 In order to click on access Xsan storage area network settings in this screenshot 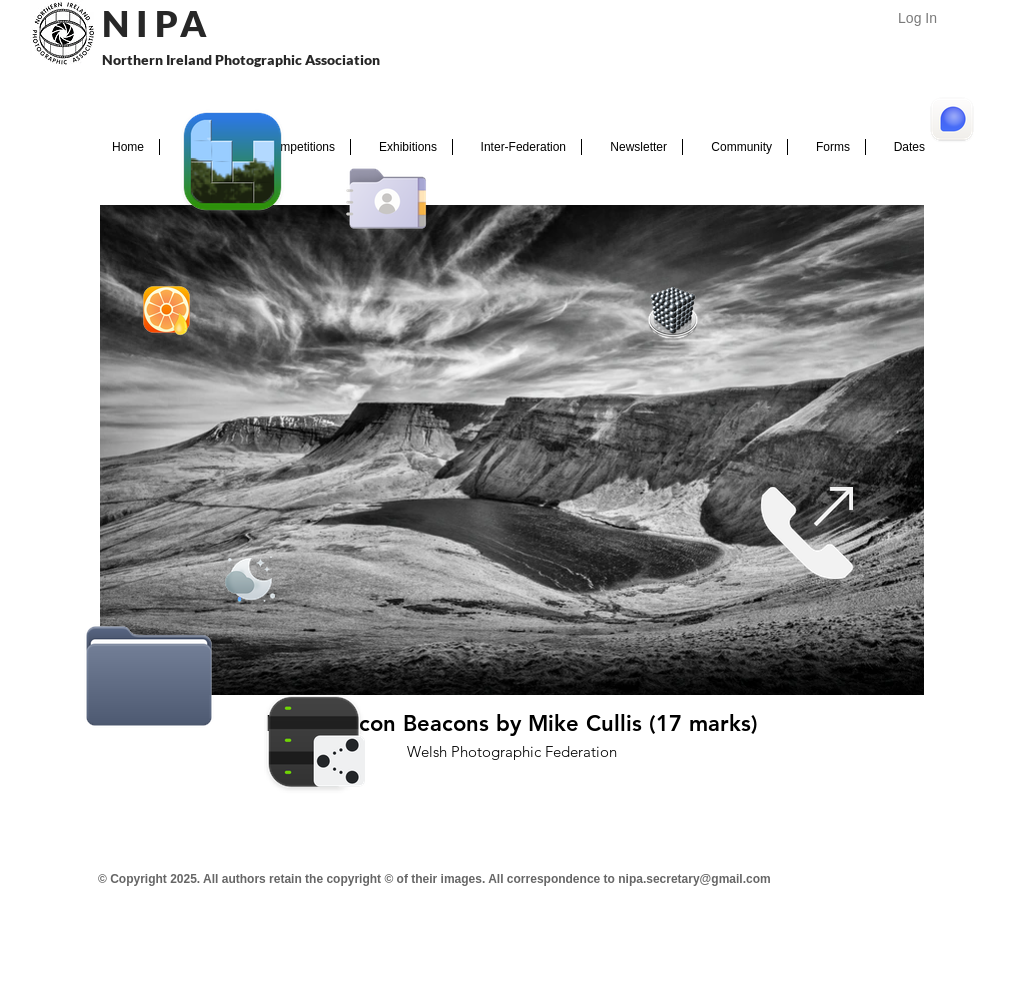, I will do `click(673, 314)`.